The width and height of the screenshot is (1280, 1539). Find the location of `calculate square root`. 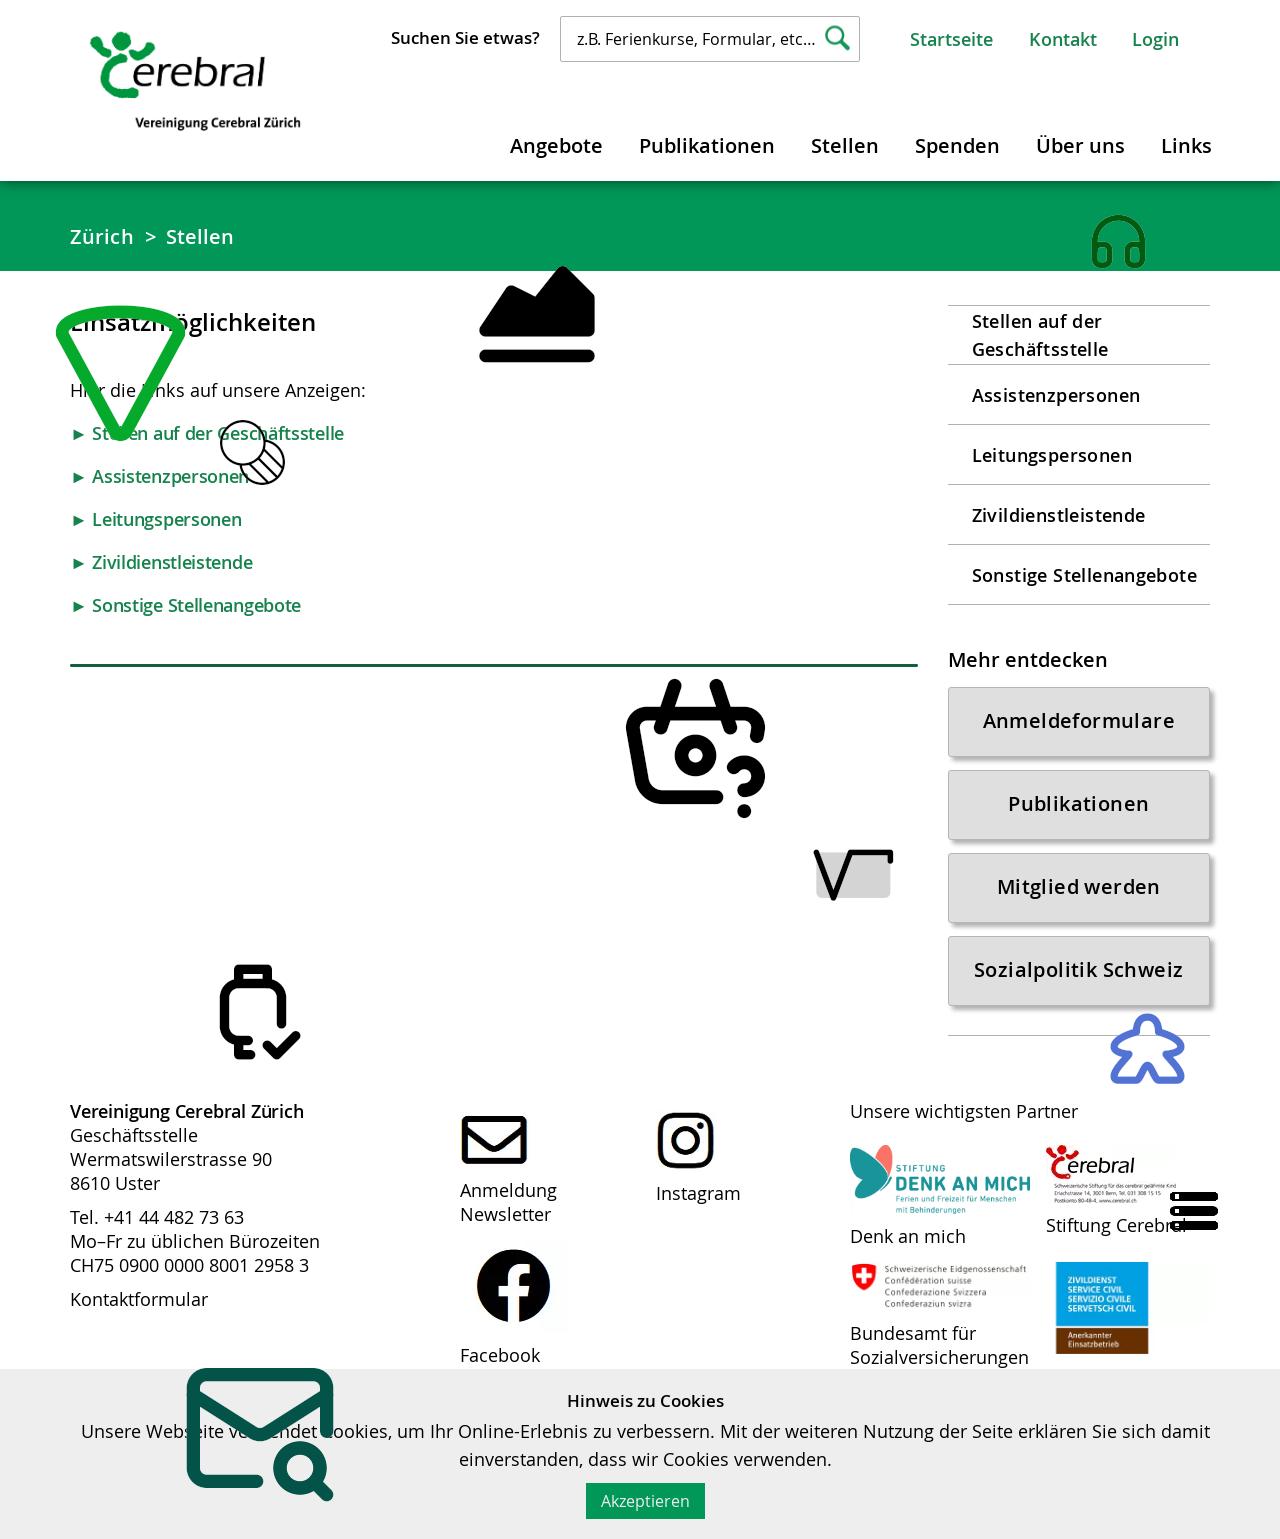

calculate square root is located at coordinates (850, 869).